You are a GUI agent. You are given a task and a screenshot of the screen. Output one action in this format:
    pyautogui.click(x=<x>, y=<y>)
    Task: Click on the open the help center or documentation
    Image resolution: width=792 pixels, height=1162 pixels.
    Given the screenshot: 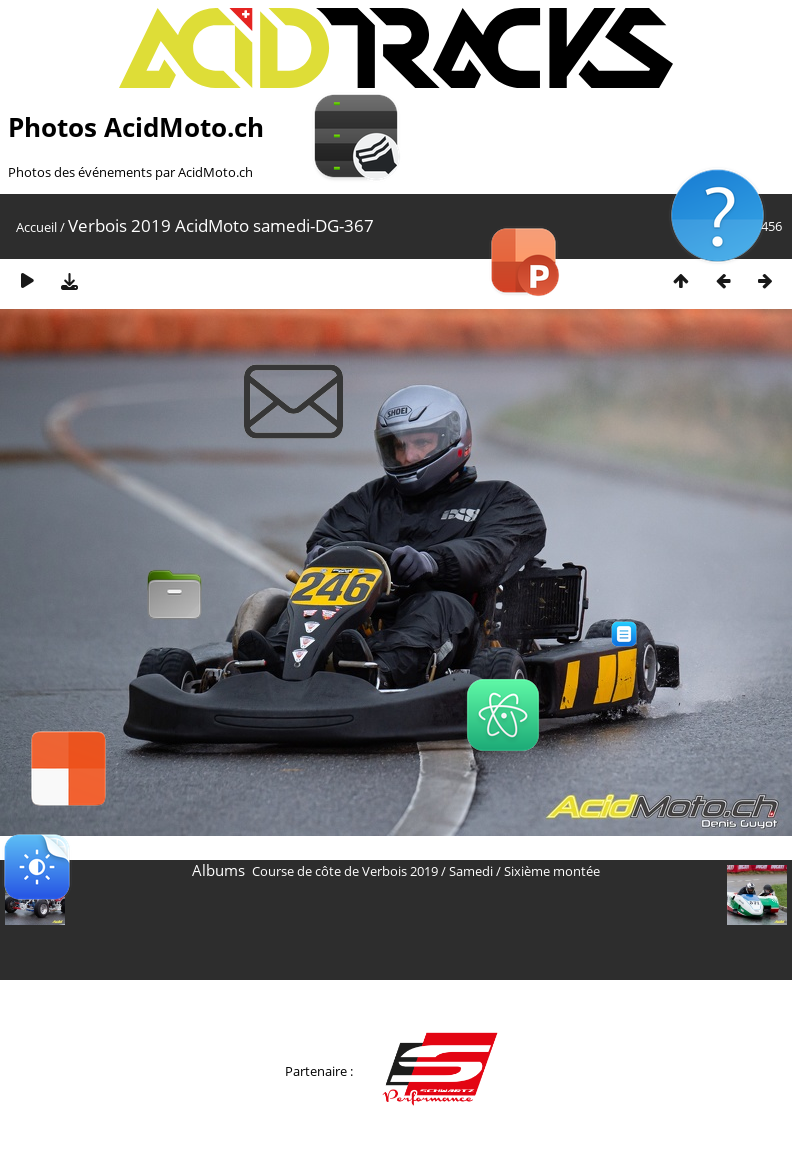 What is the action you would take?
    pyautogui.click(x=717, y=215)
    